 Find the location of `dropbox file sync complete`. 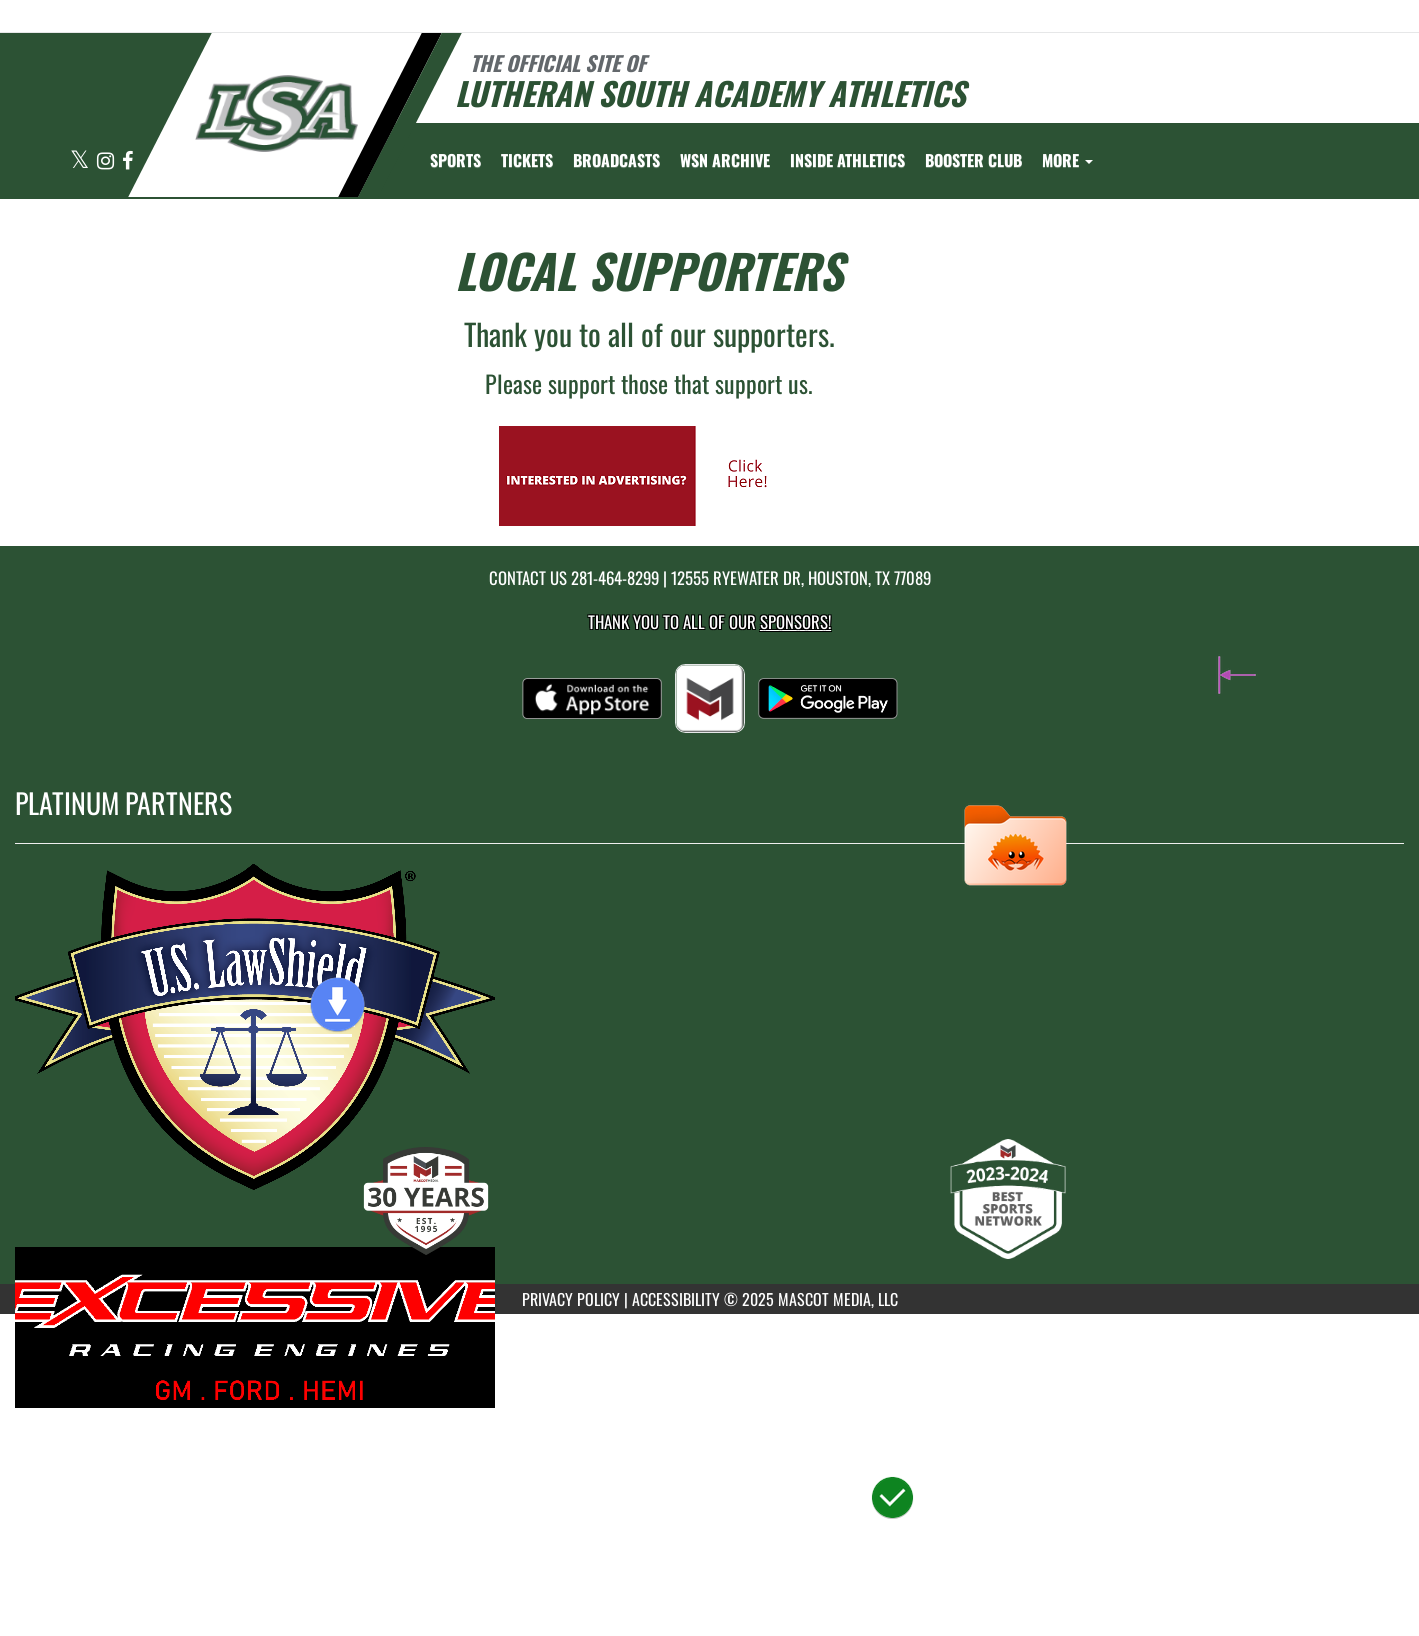

dropbox file sync complete is located at coordinates (892, 1497).